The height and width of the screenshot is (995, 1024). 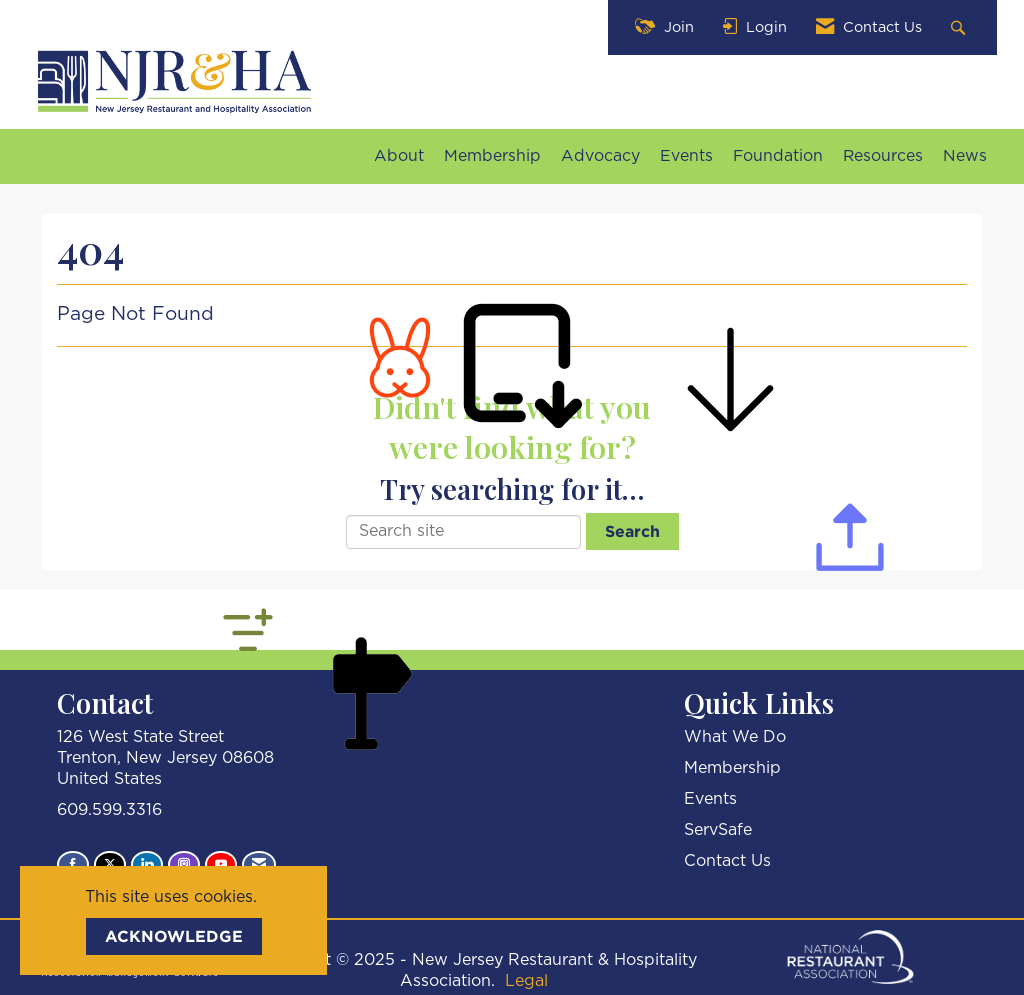 I want to click on add a new filter to the list, so click(x=248, y=633).